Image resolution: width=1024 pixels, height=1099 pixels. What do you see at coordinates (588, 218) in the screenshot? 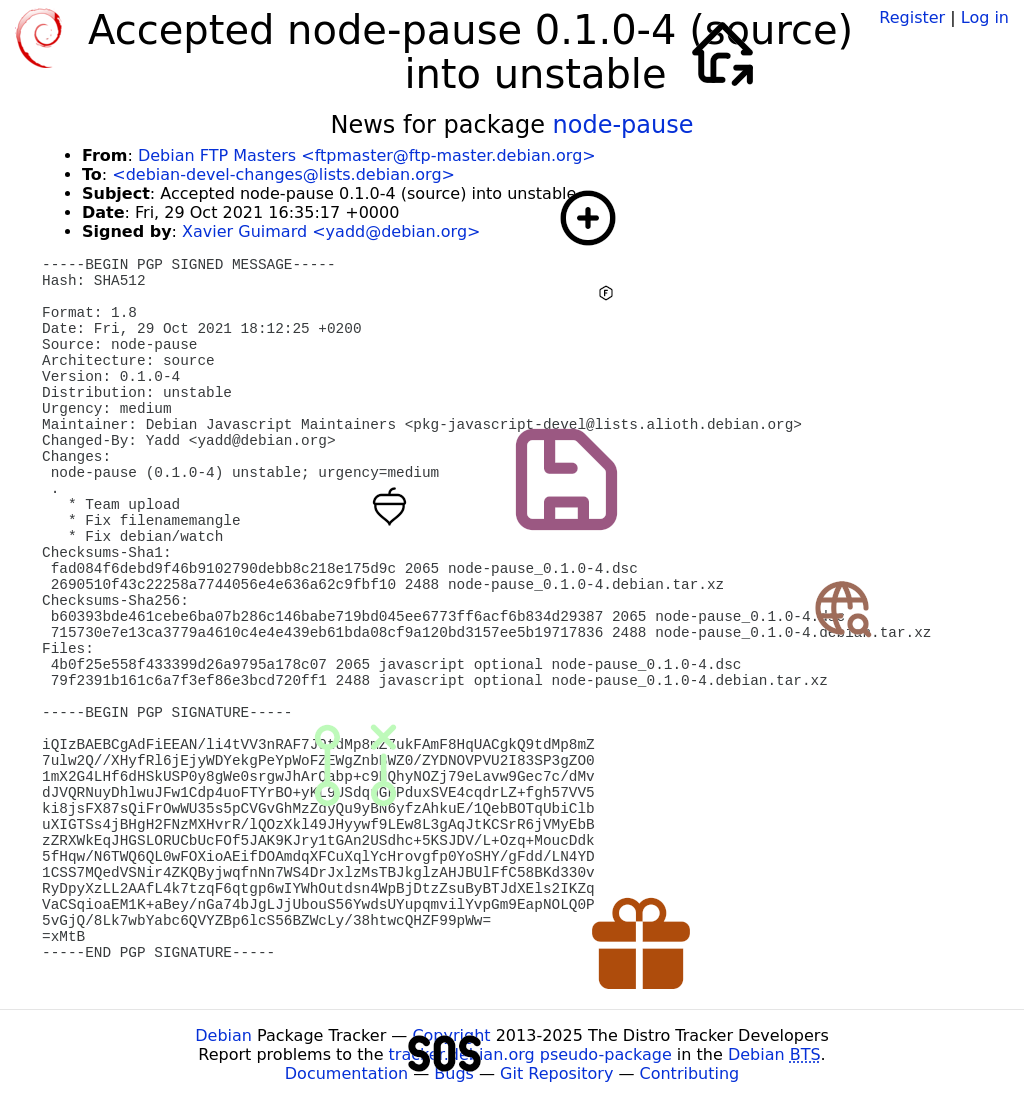
I see `add a new item` at bounding box center [588, 218].